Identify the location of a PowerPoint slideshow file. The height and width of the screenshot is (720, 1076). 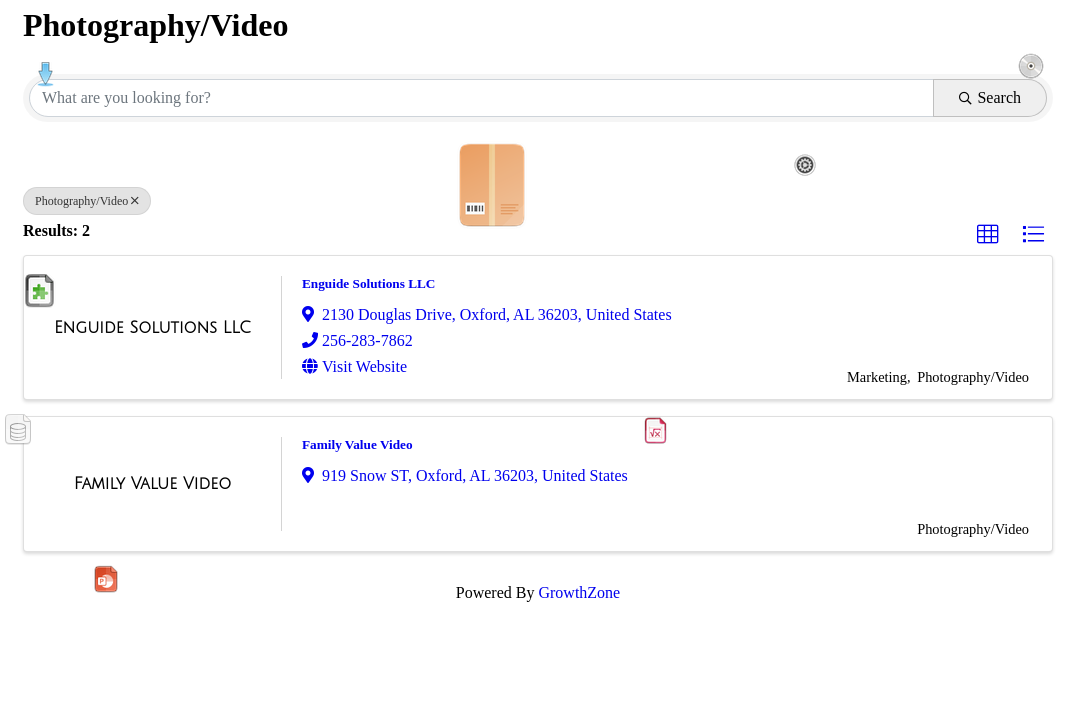
(106, 579).